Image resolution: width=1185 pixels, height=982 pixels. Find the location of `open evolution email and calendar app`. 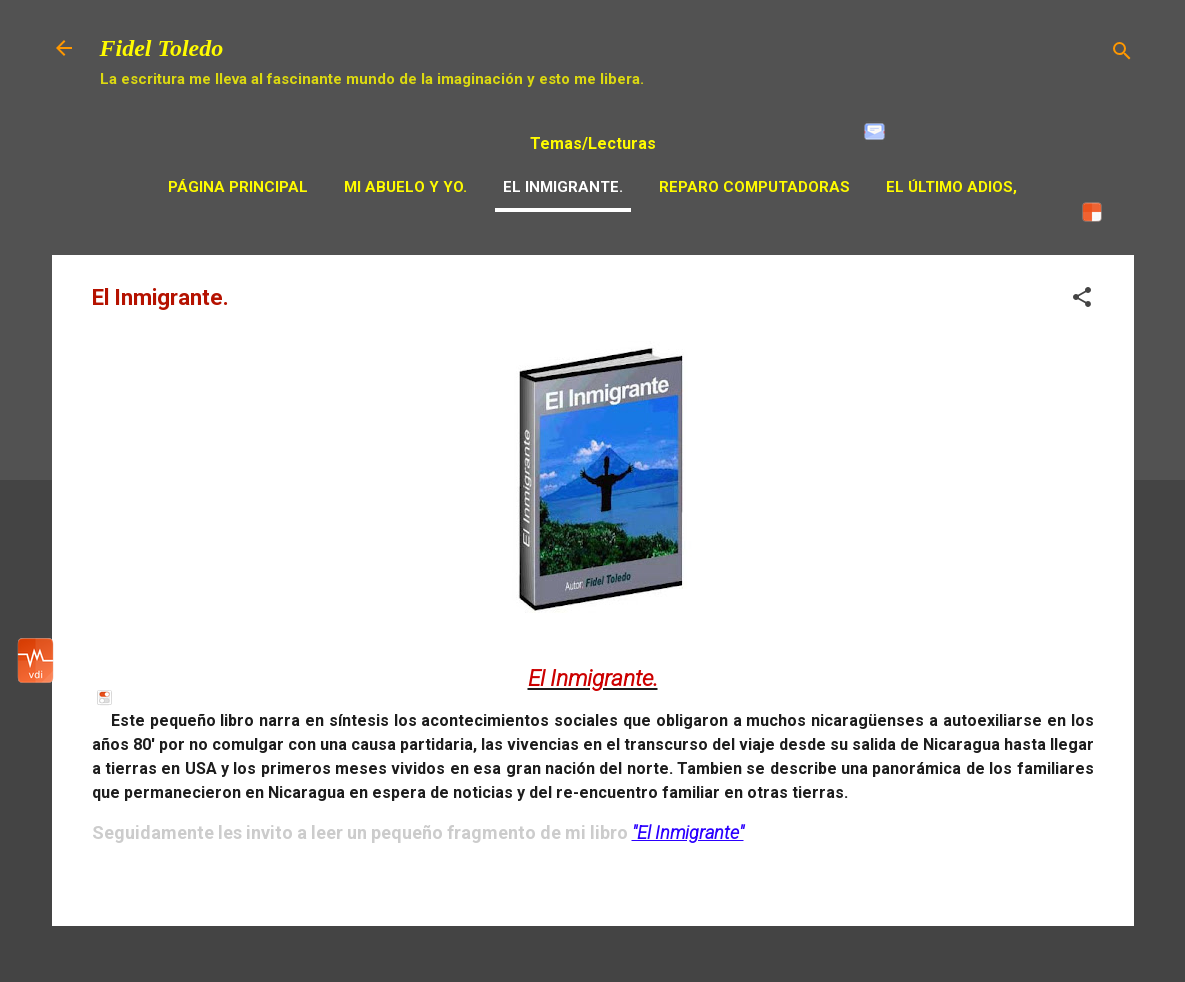

open evolution email and calendar app is located at coordinates (874, 131).